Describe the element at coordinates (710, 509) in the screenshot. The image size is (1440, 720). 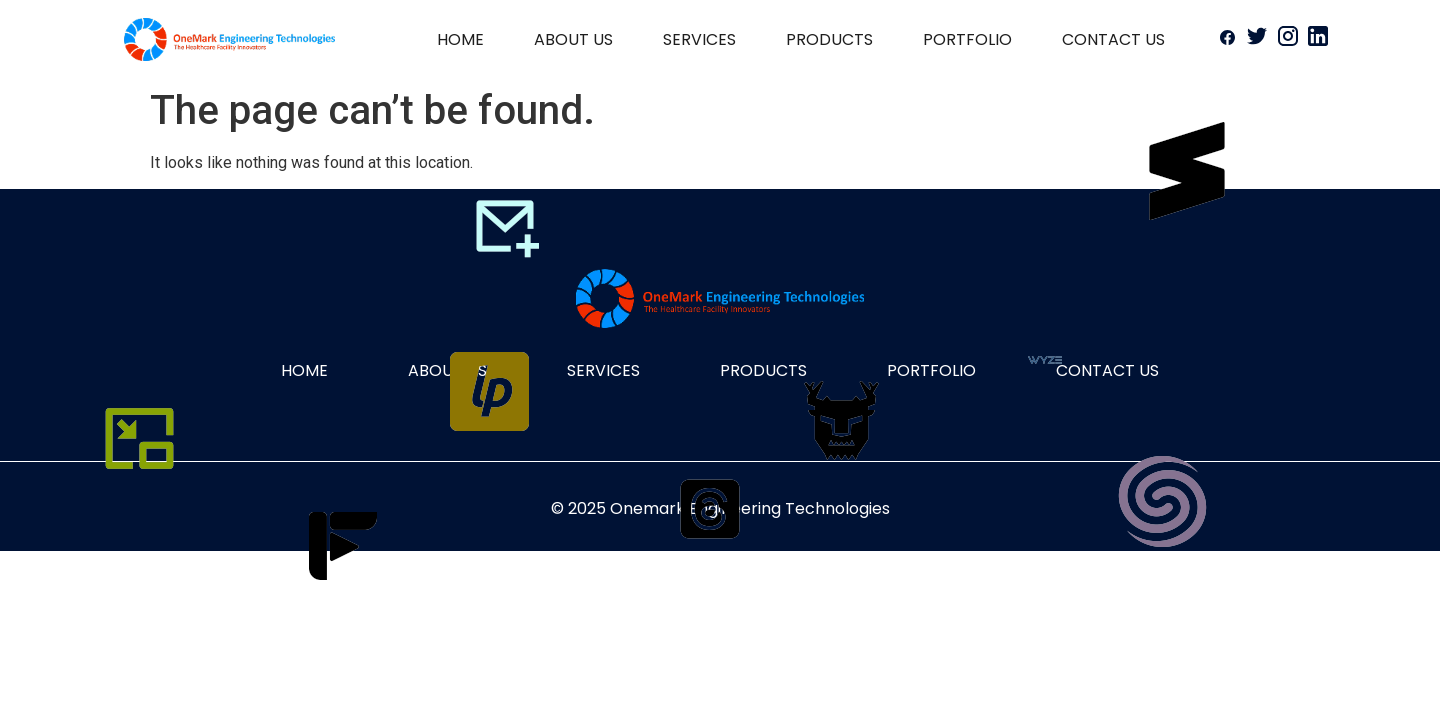
I see `open the Threads app` at that location.